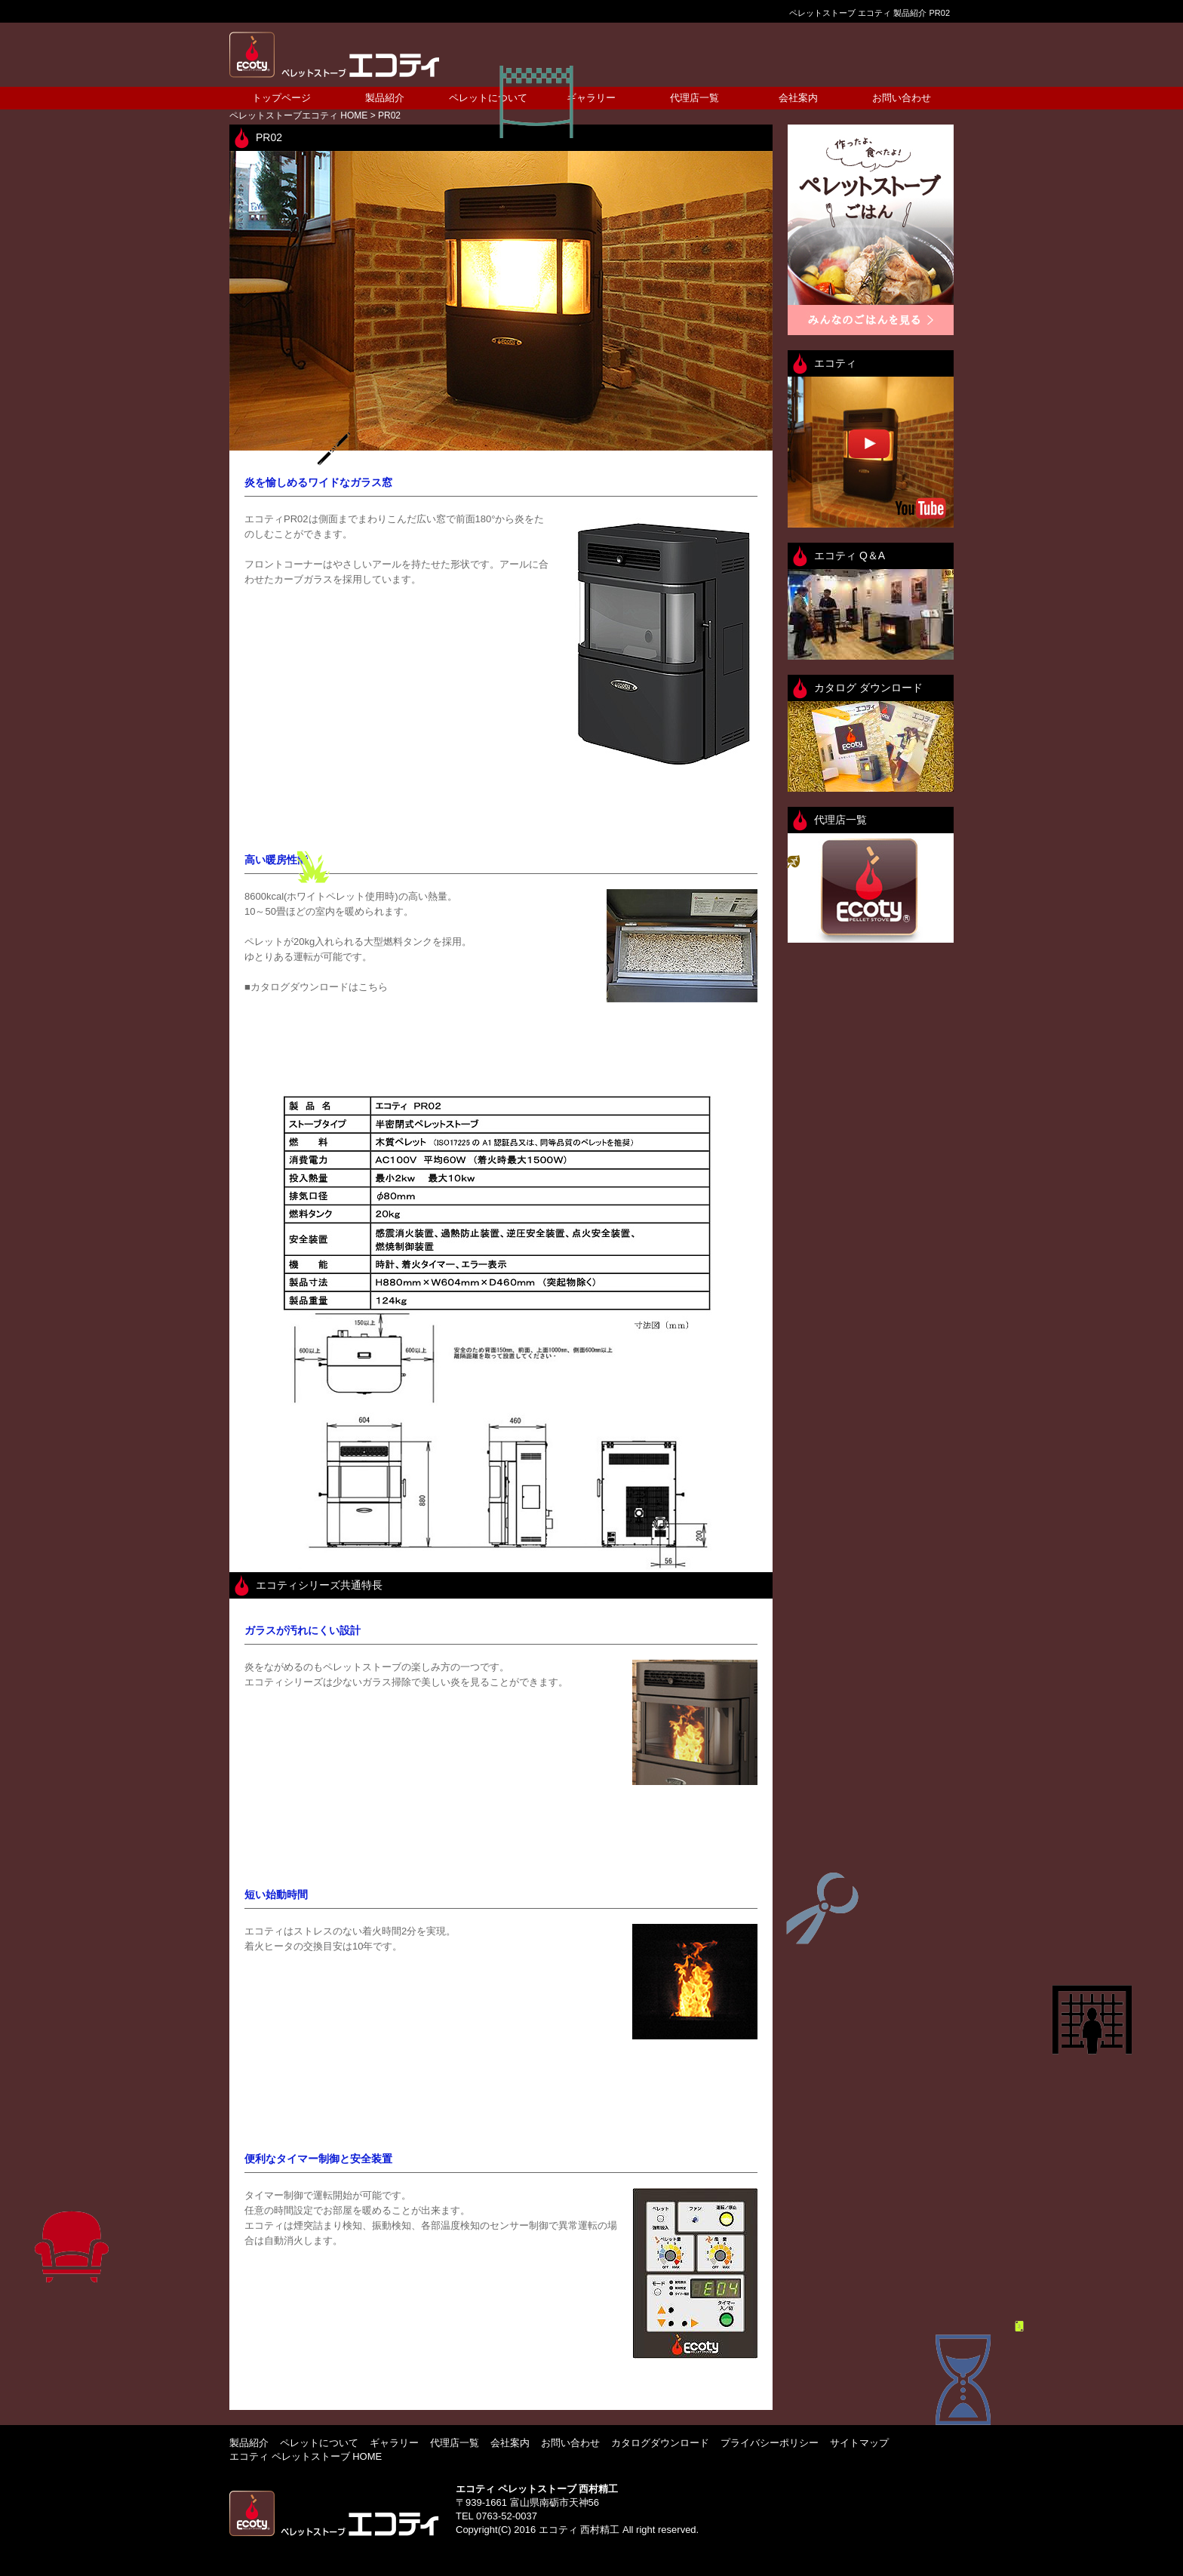 The height and width of the screenshot is (2576, 1183). What do you see at coordinates (1092, 2014) in the screenshot?
I see `select goalkeeper position in team lineup` at bounding box center [1092, 2014].